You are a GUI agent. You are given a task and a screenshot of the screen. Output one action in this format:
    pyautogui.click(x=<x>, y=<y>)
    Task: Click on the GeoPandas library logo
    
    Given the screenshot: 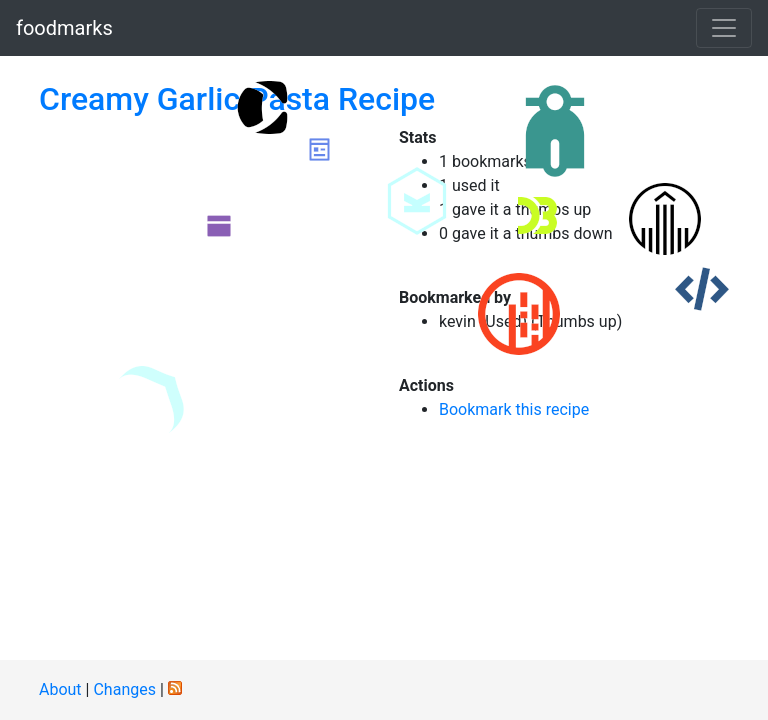 What is the action you would take?
    pyautogui.click(x=519, y=314)
    